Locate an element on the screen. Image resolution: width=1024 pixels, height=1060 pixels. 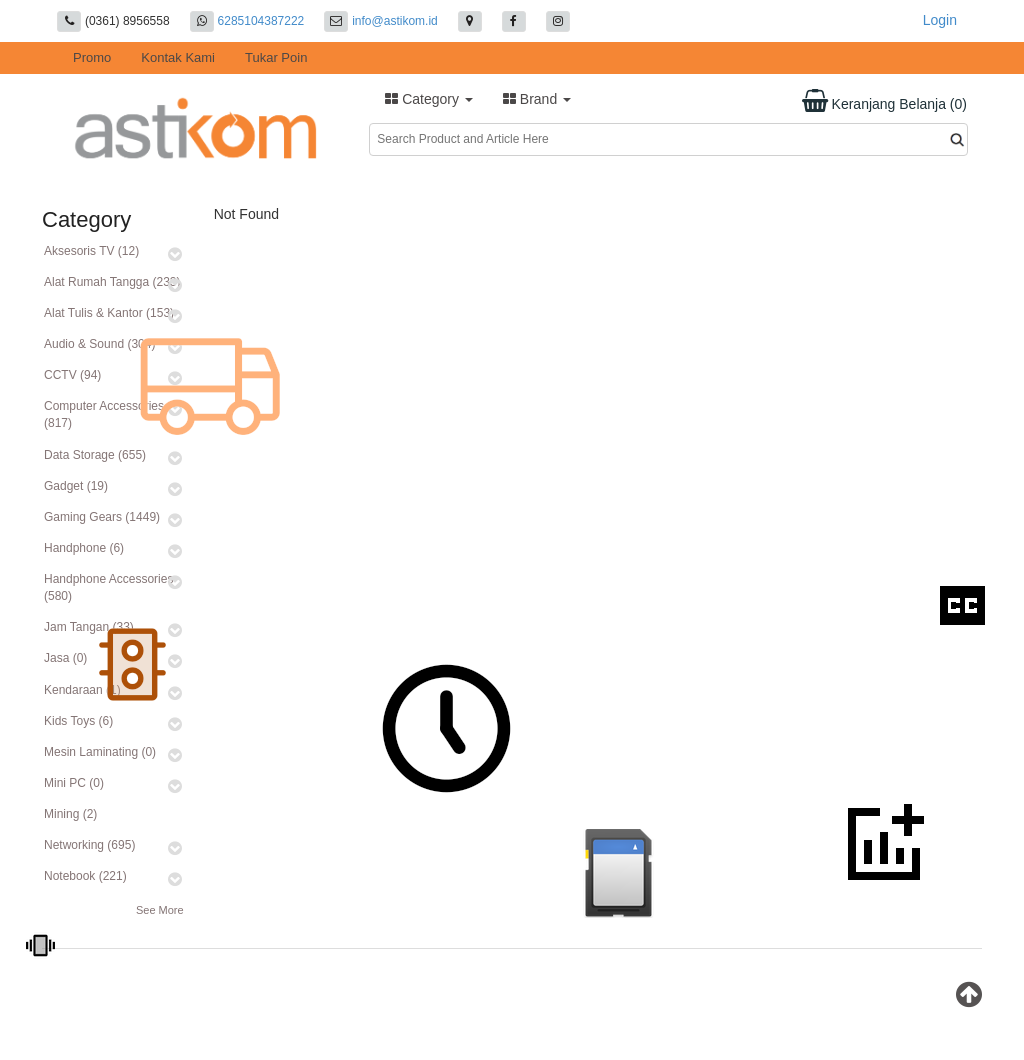
enable vibration mode on device is located at coordinates (40, 945).